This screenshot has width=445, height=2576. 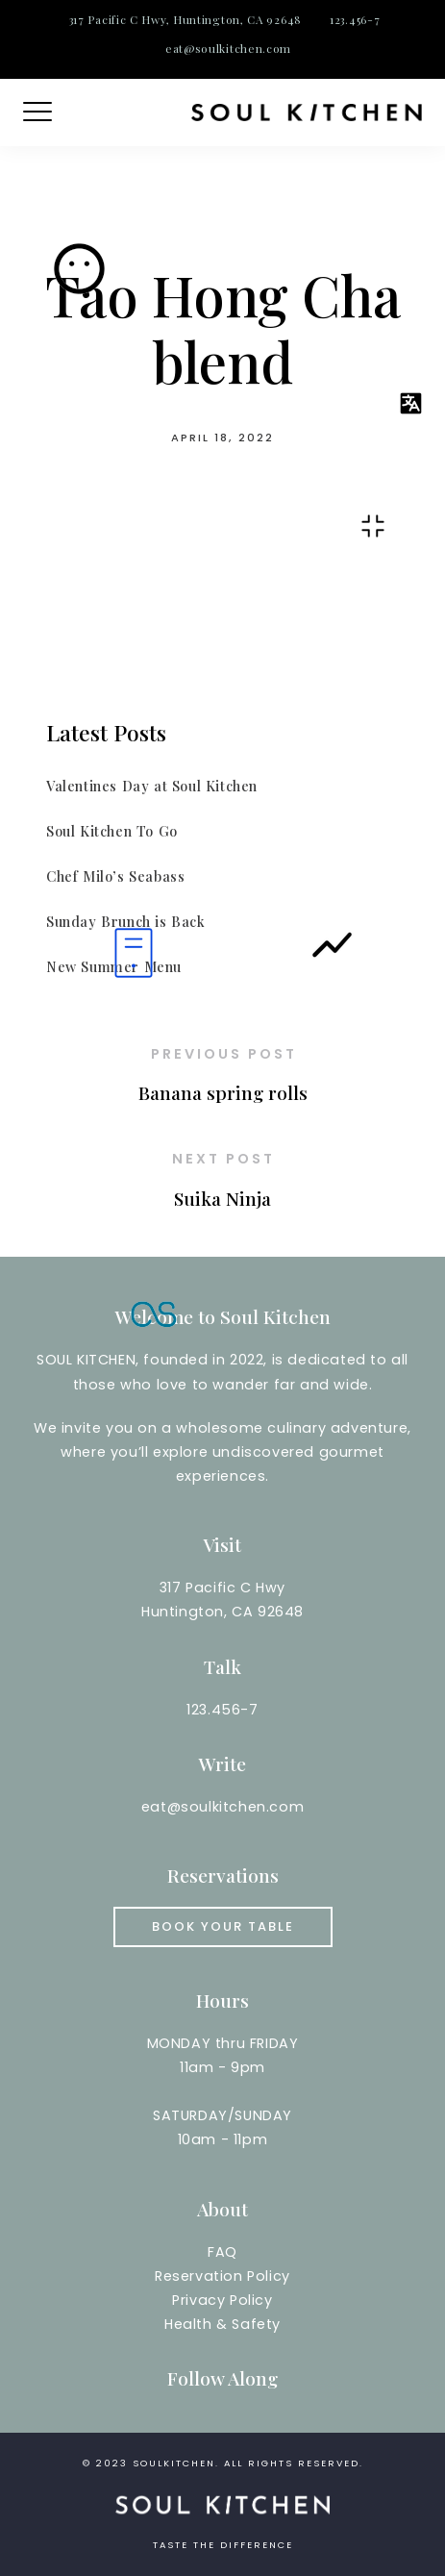 What do you see at coordinates (373, 526) in the screenshot?
I see `exit fullscreen mode` at bounding box center [373, 526].